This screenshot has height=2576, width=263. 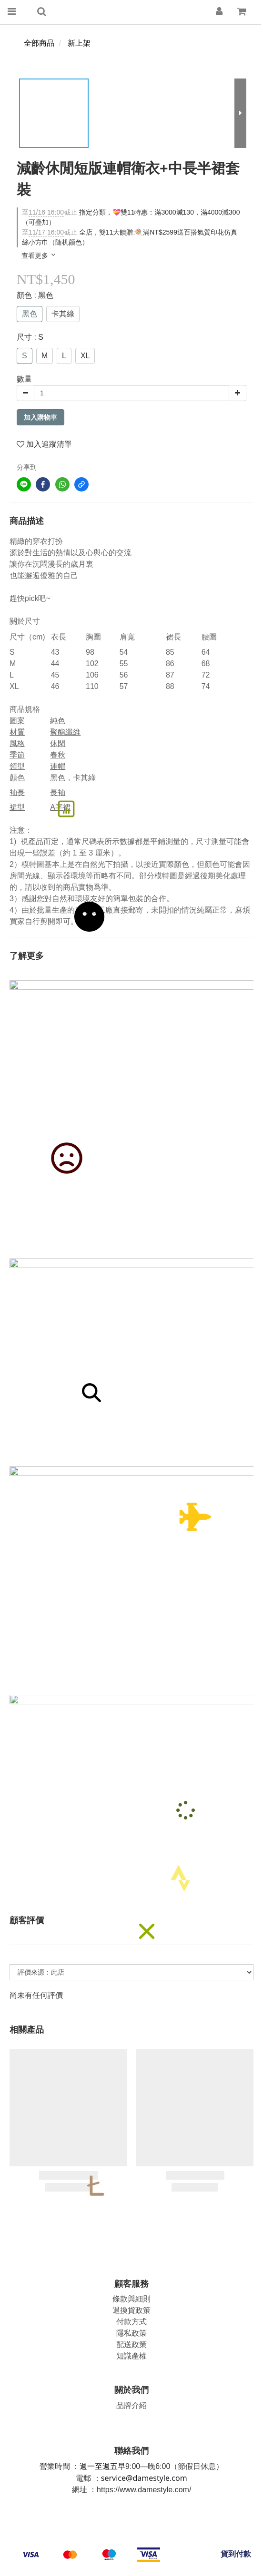 I want to click on indicates content is loading, so click(x=185, y=1810).